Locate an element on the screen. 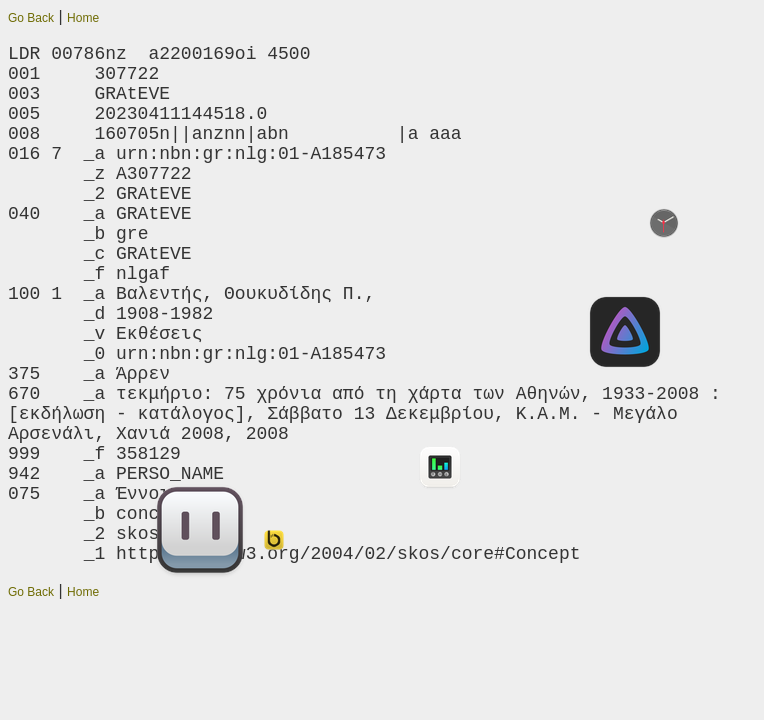  open carla audio plugin host control panel is located at coordinates (440, 467).